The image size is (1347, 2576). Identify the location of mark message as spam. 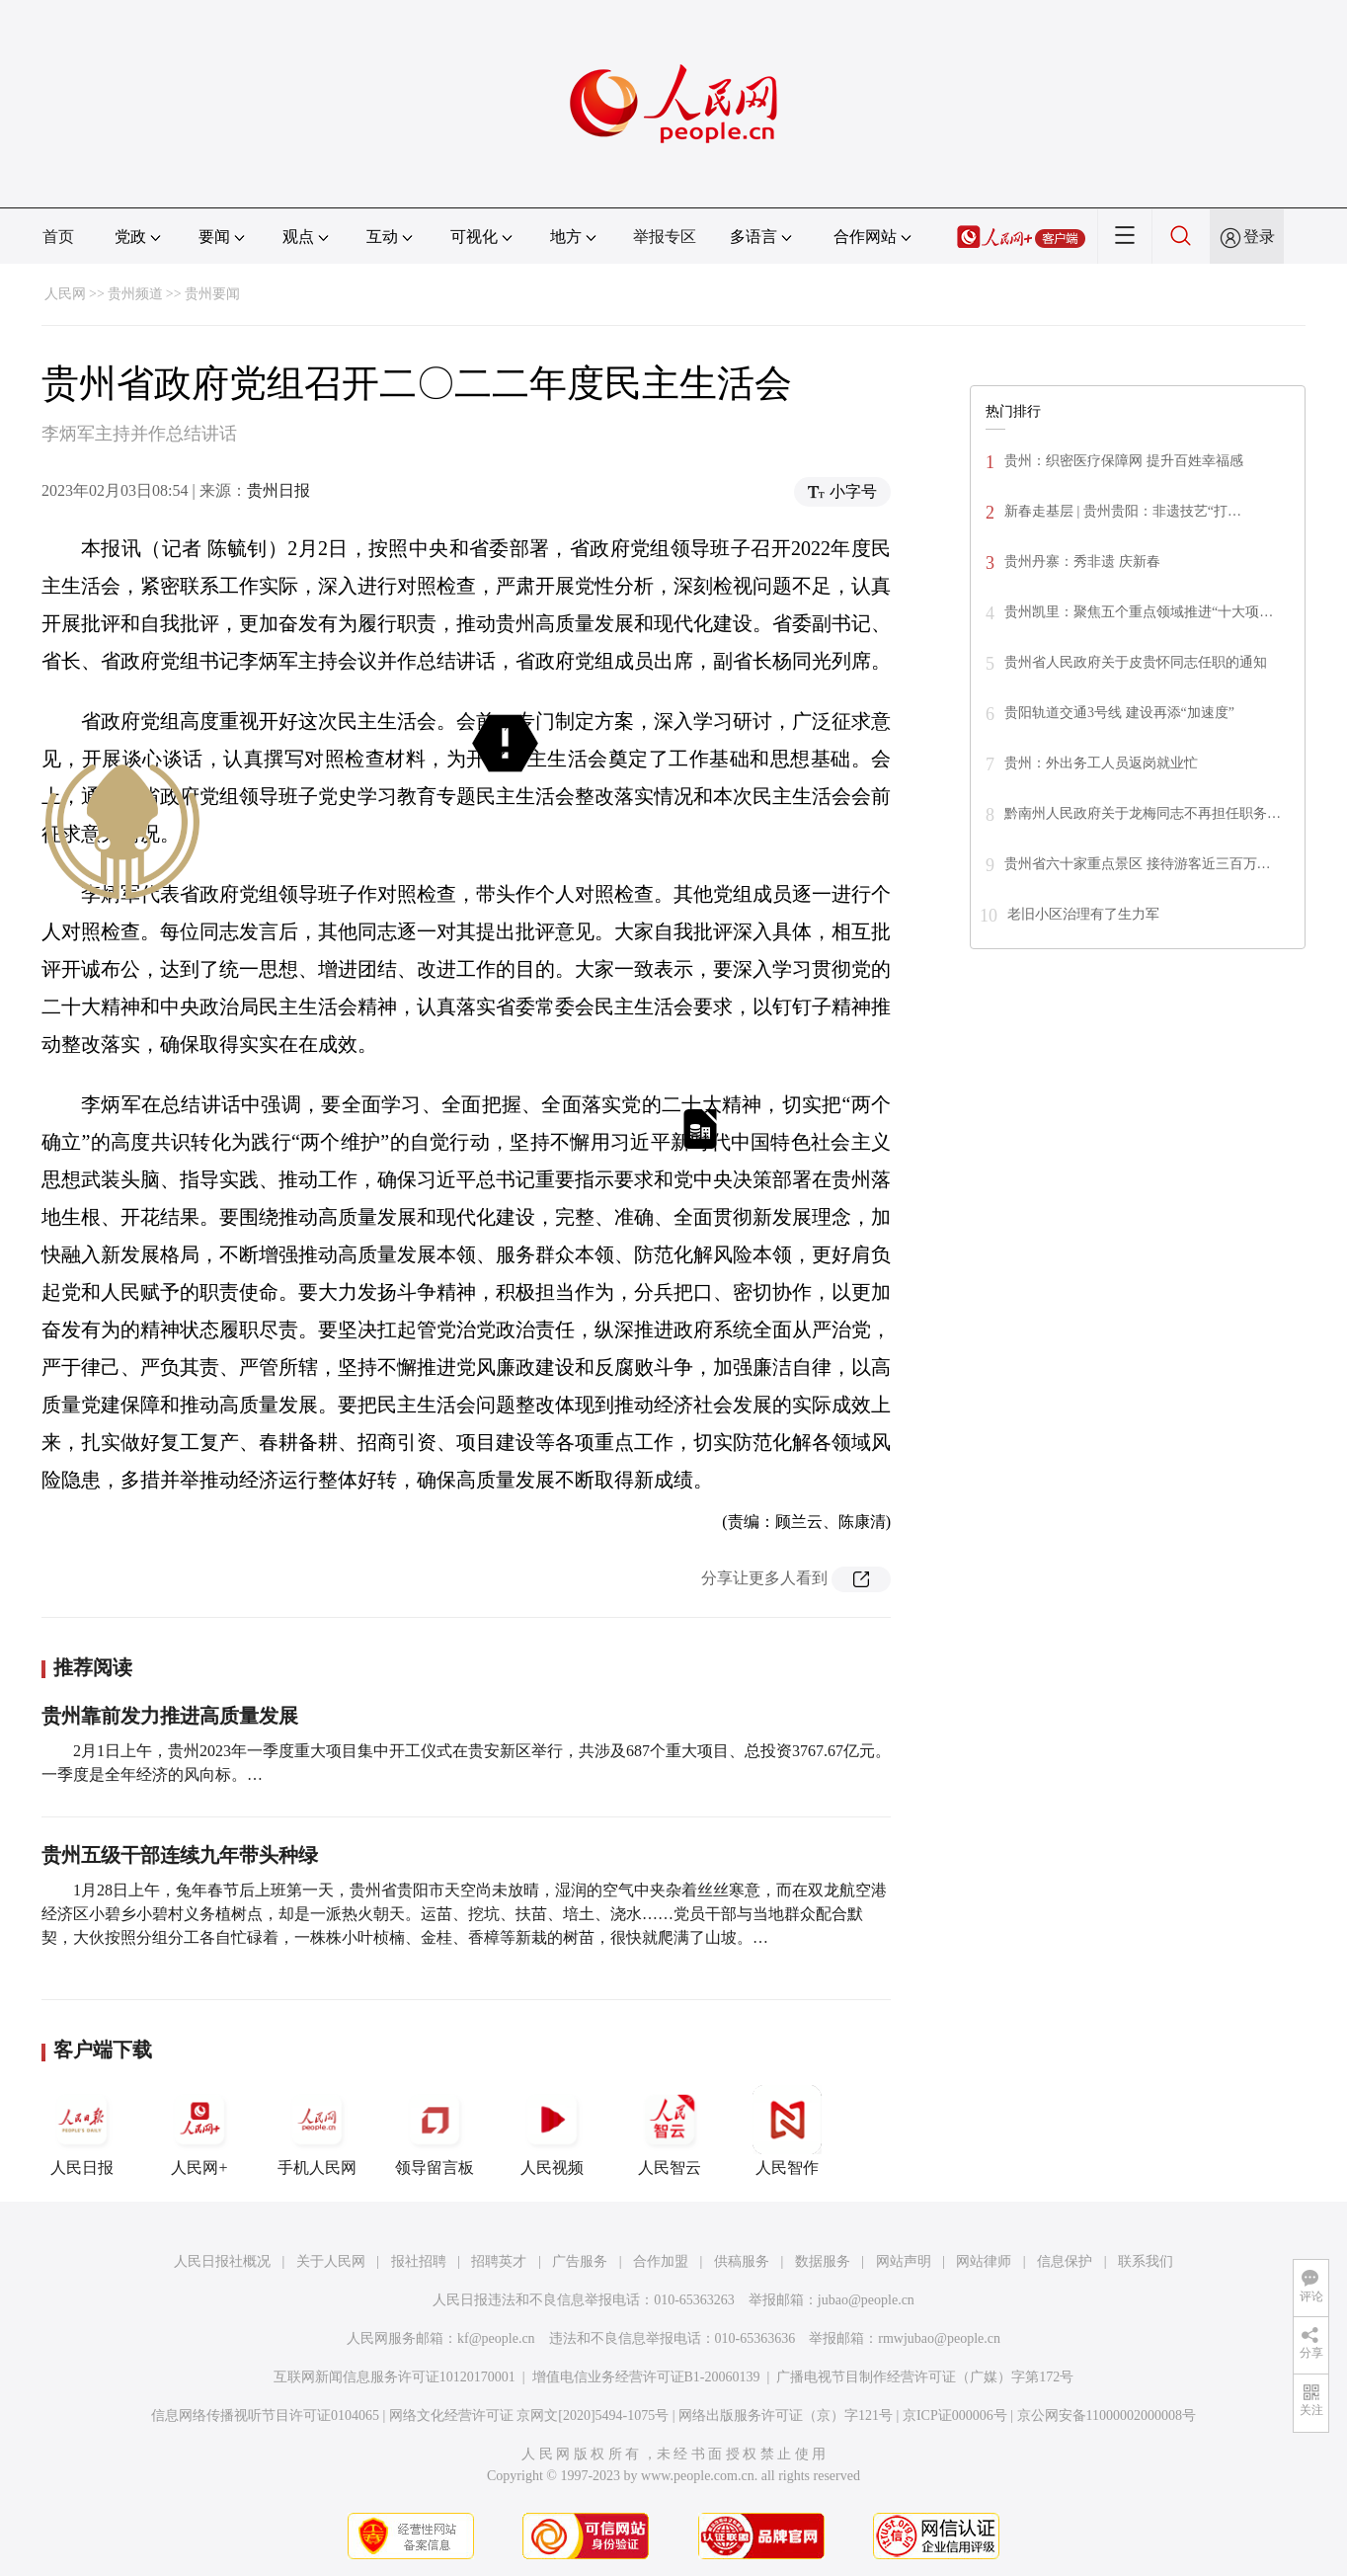
(505, 743).